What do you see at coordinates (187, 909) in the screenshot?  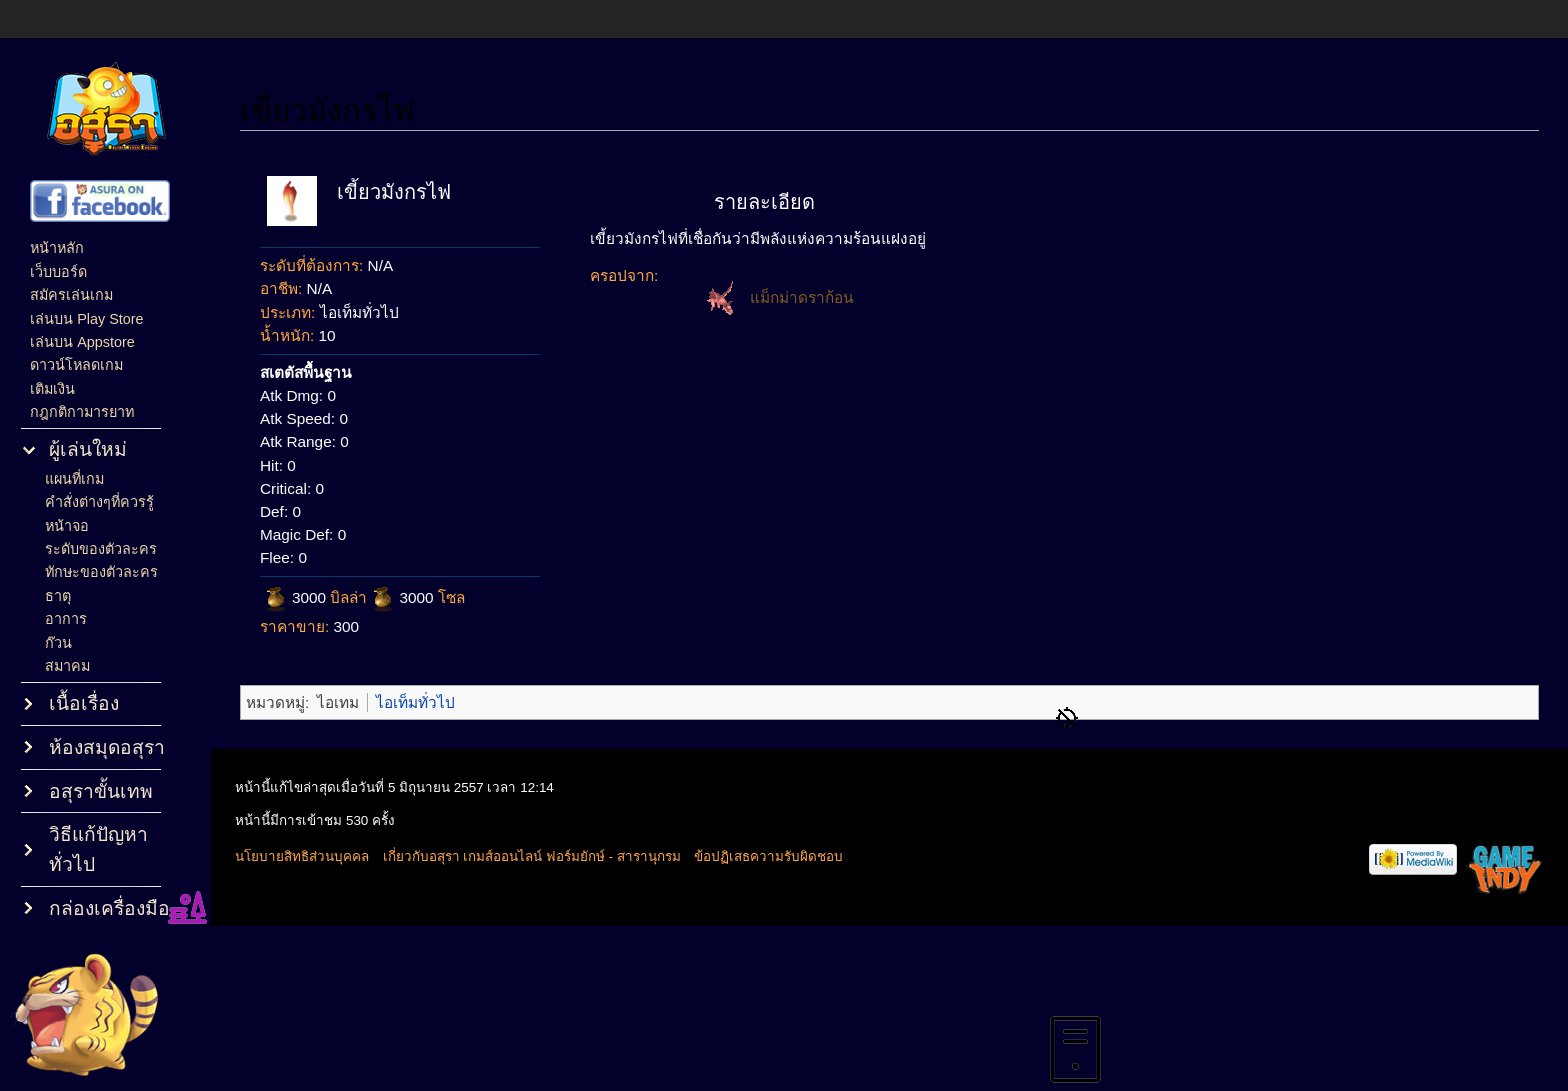 I see `view nearby parks or green spaces` at bounding box center [187, 909].